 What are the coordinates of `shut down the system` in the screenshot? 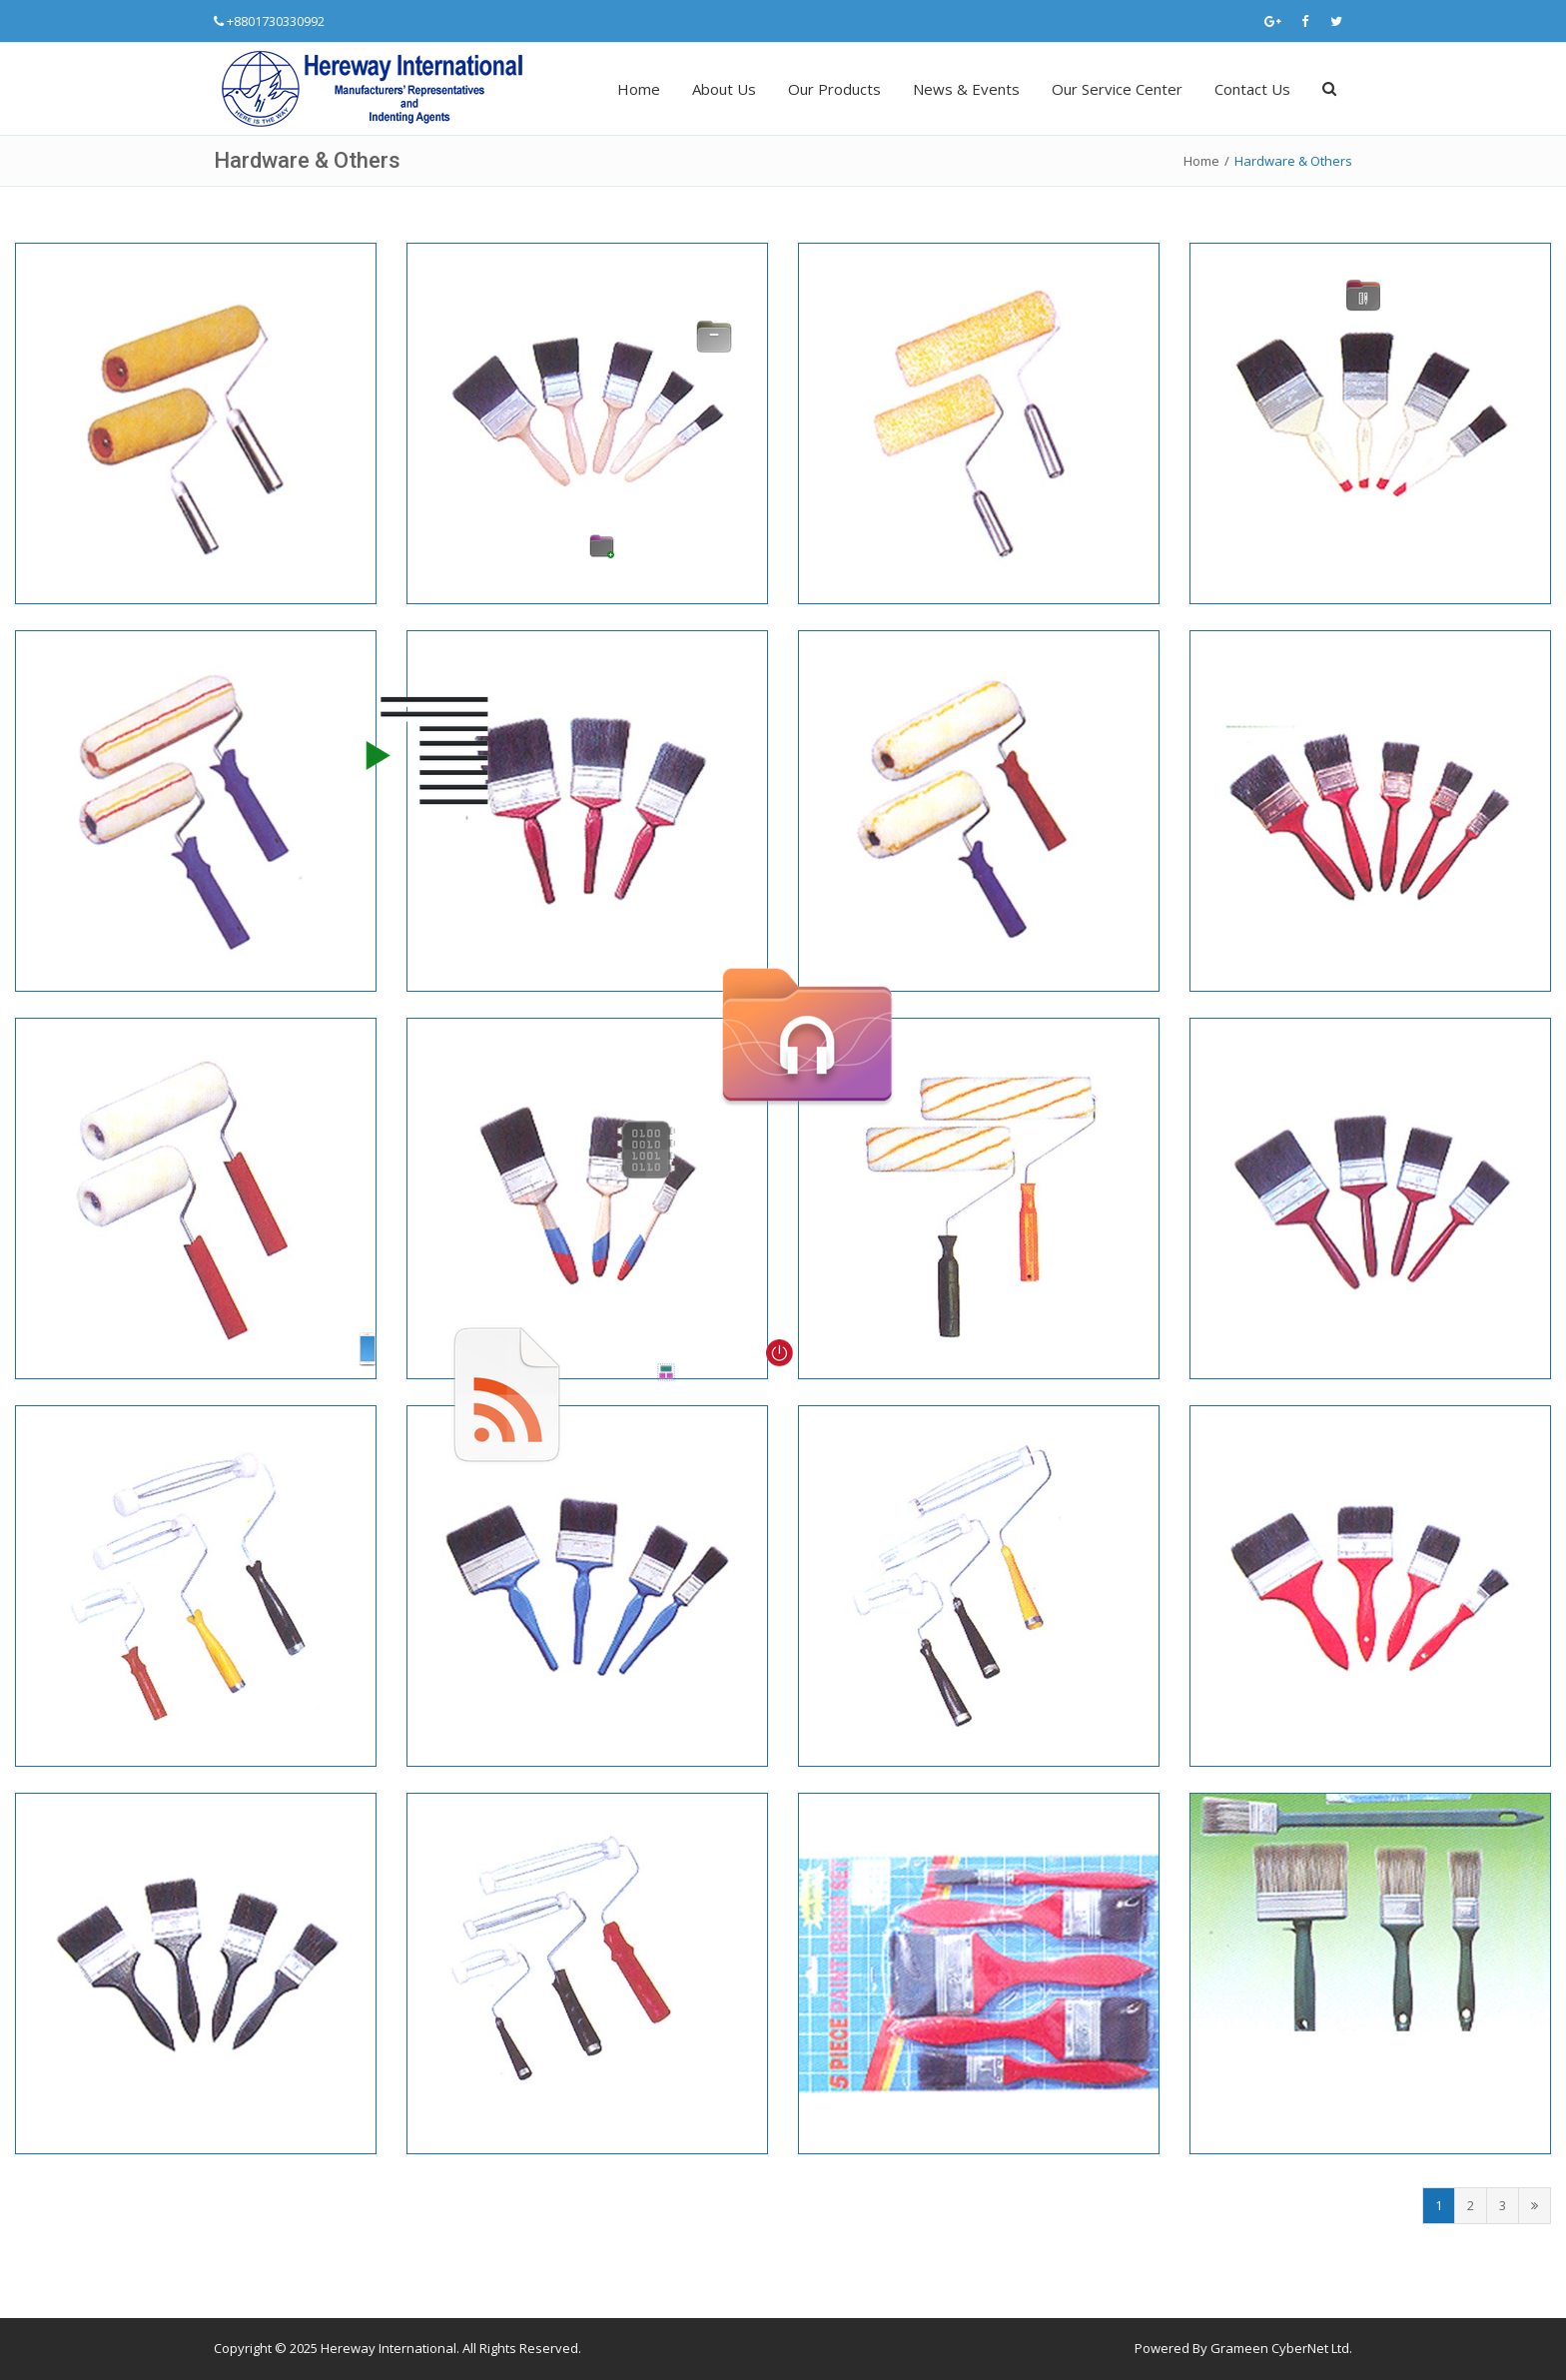 It's located at (780, 1353).